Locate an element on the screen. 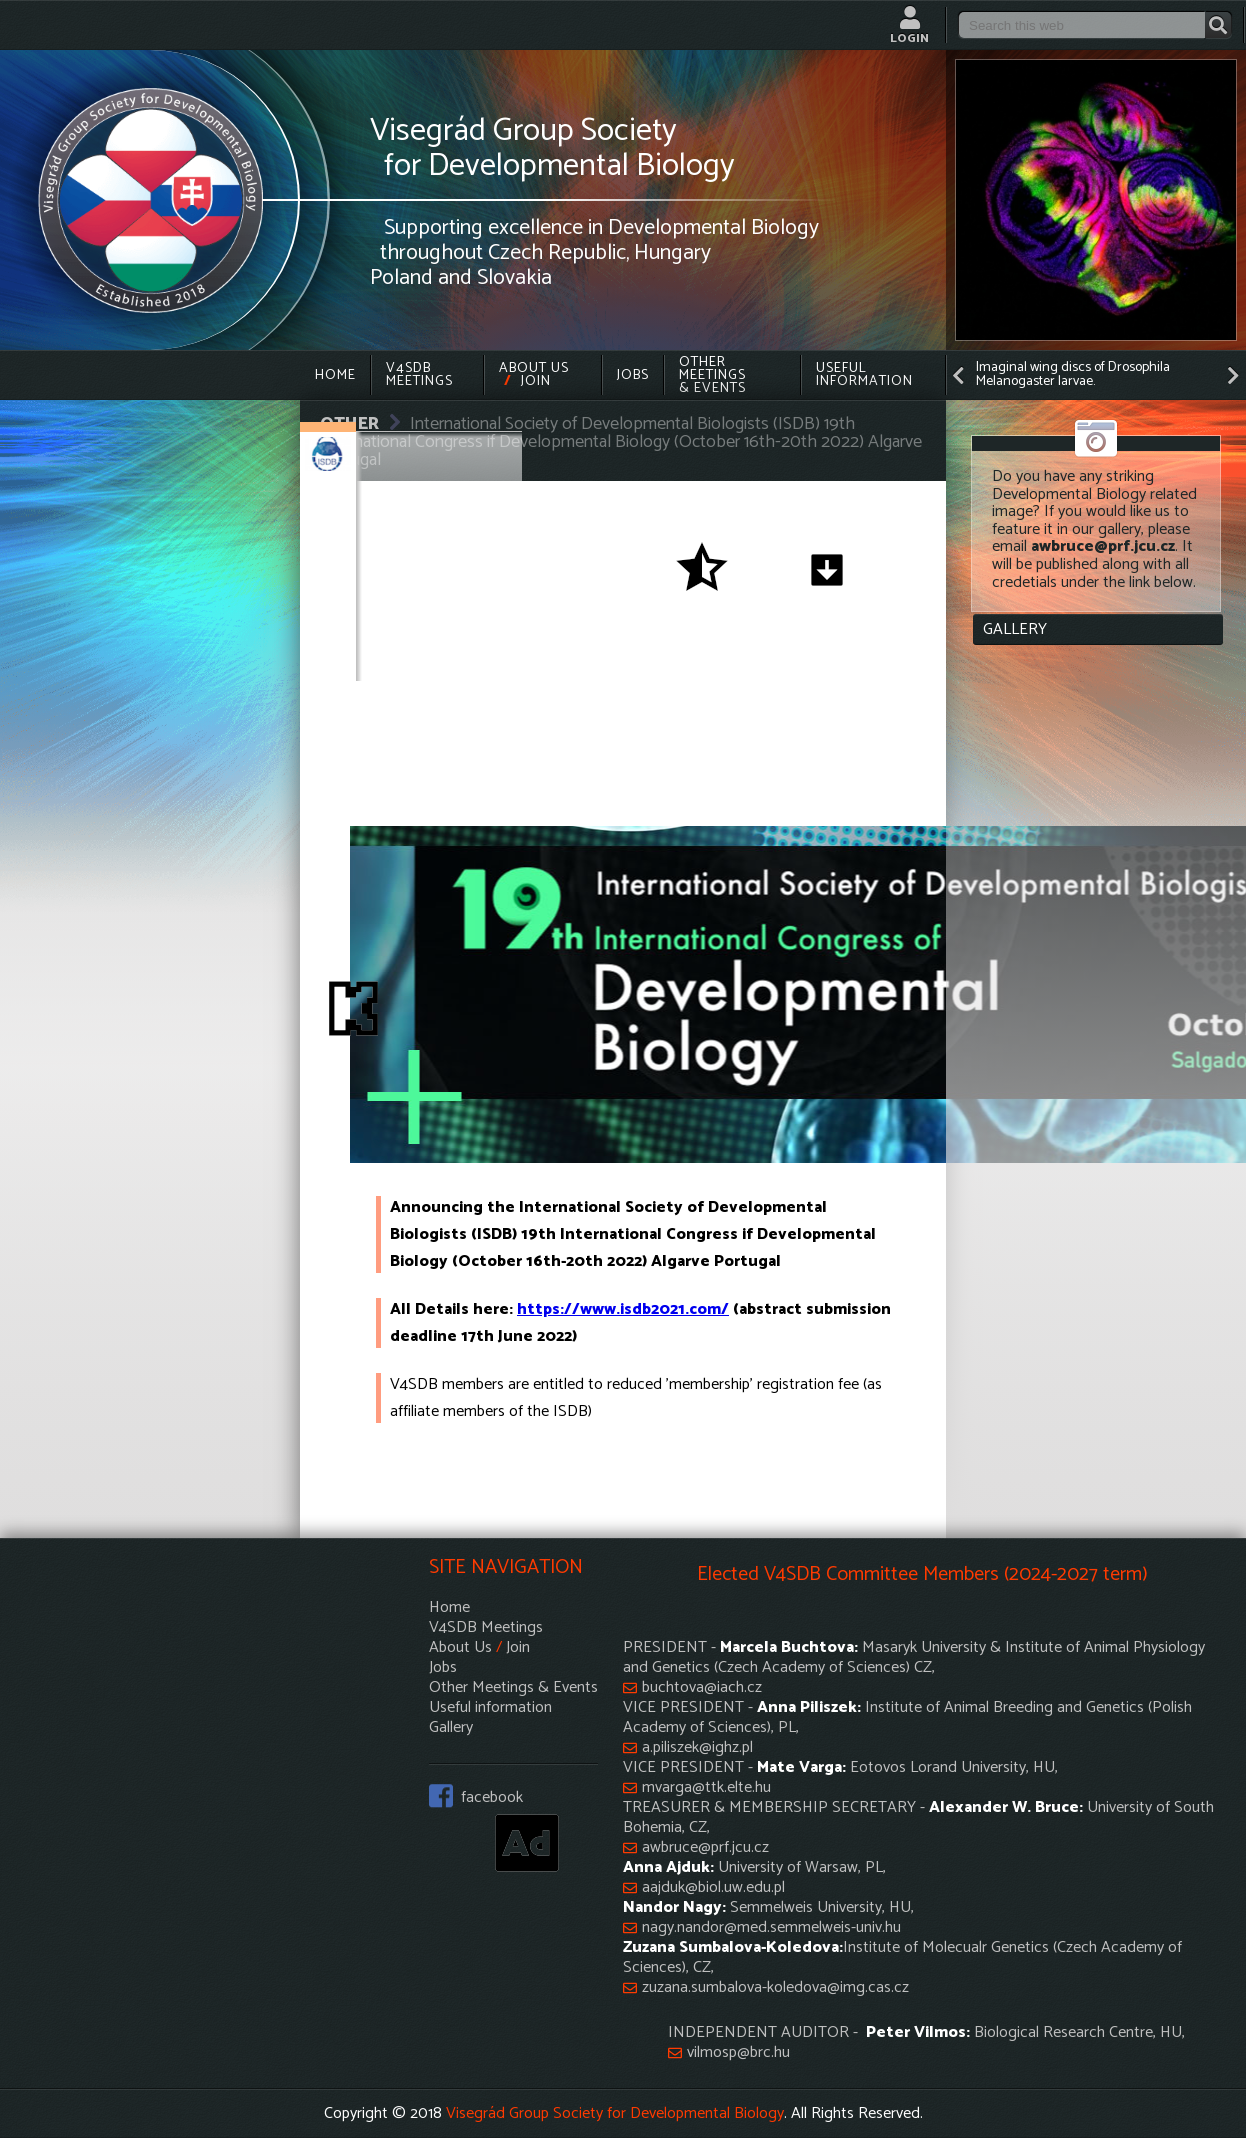 The image size is (1246, 2138). open kick streaming platform is located at coordinates (353, 1008).